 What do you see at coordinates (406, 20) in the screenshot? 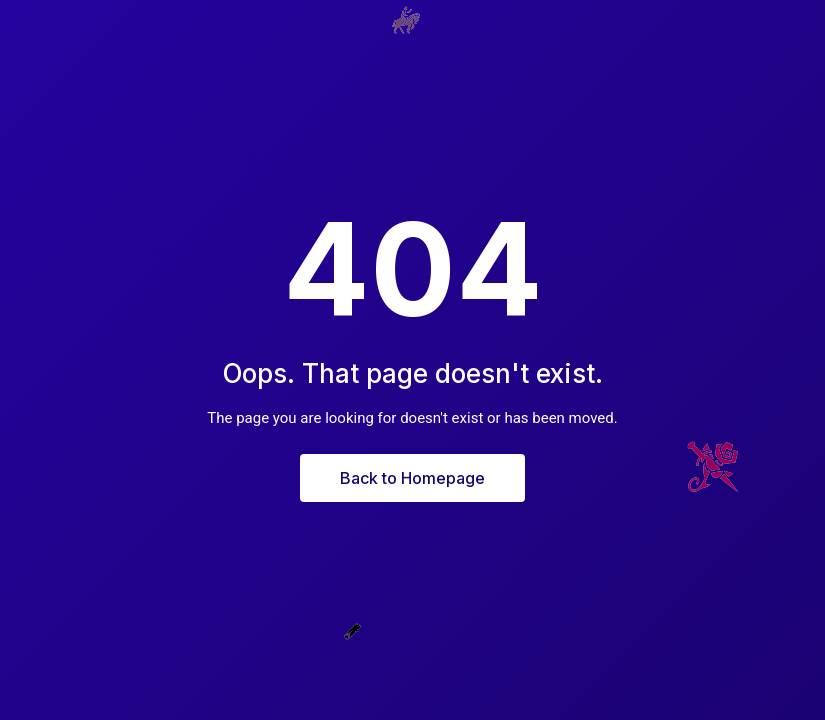
I see `select cavalry unit type` at bounding box center [406, 20].